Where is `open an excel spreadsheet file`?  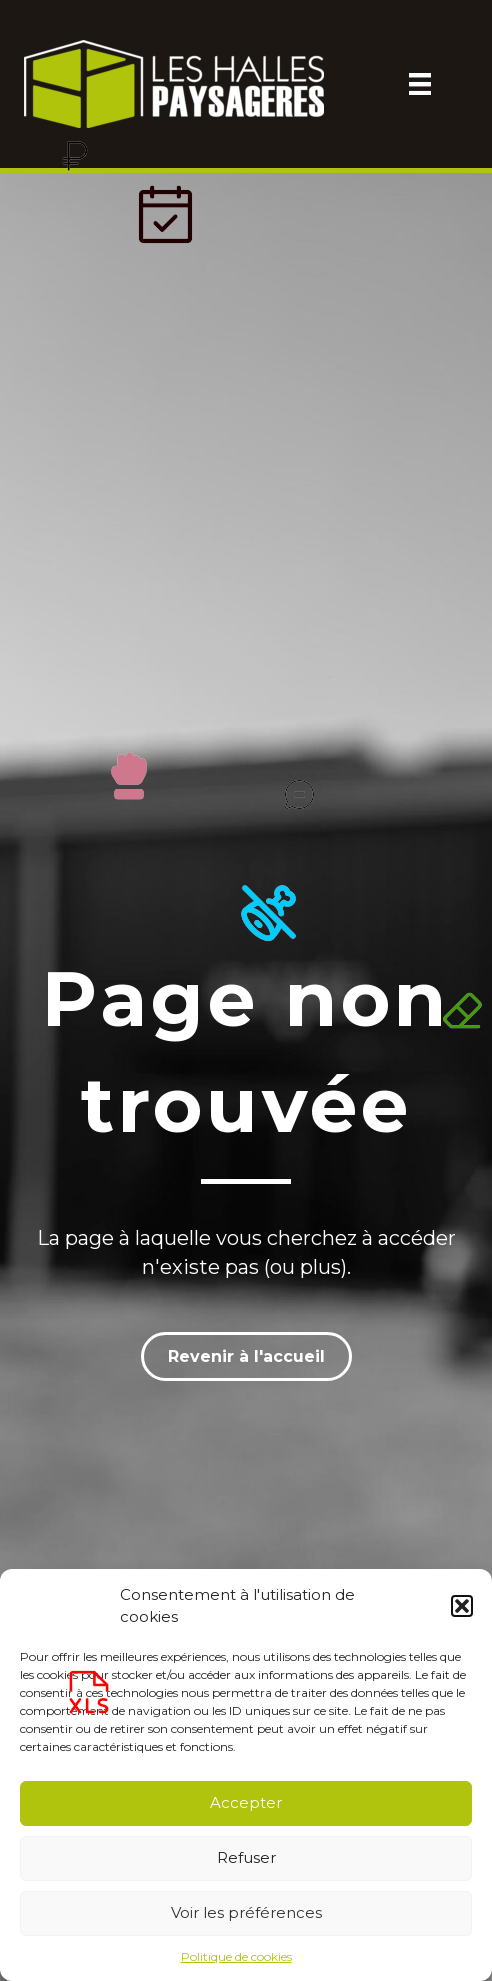
open an excel spreadsheet file is located at coordinates (89, 1694).